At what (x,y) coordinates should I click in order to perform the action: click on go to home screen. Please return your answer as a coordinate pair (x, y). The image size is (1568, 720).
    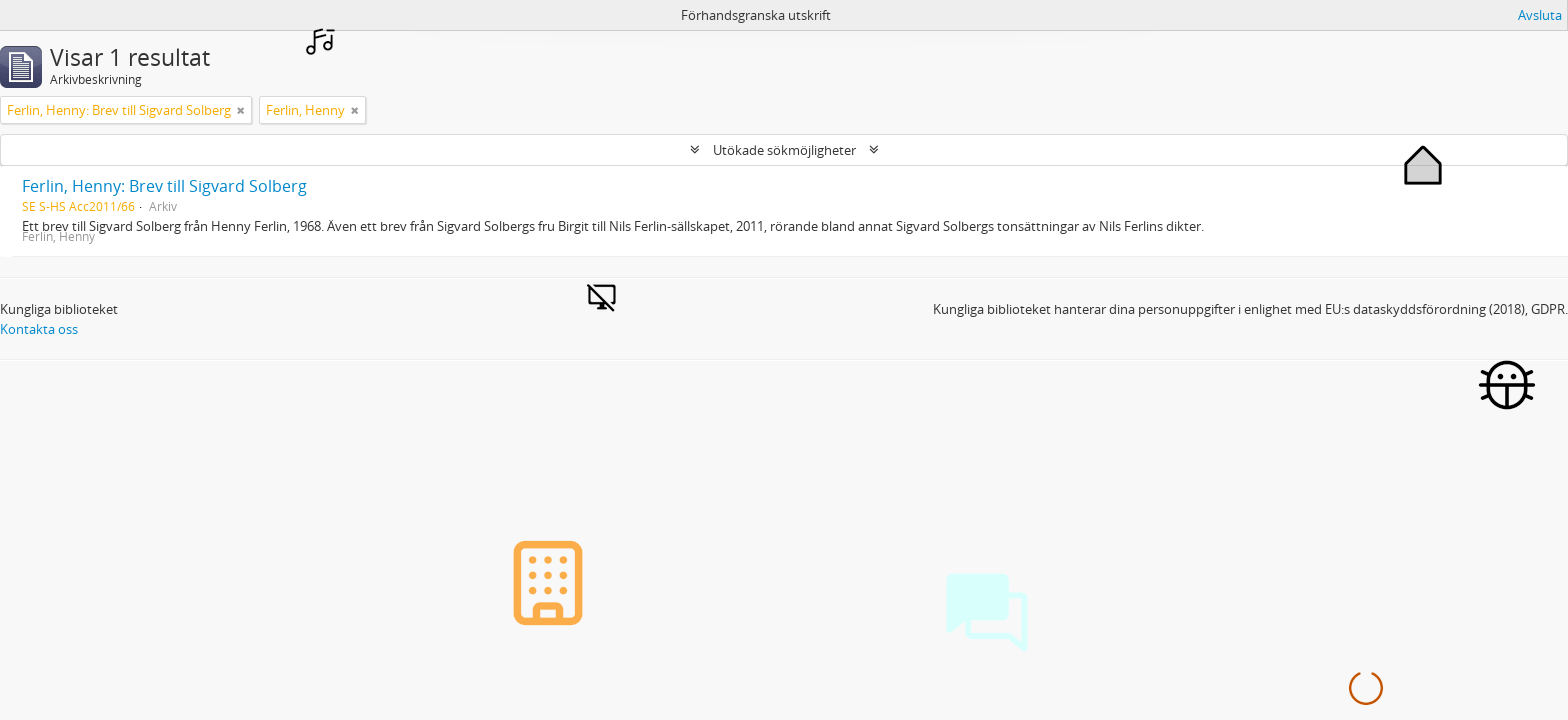
    Looking at the image, I should click on (1423, 166).